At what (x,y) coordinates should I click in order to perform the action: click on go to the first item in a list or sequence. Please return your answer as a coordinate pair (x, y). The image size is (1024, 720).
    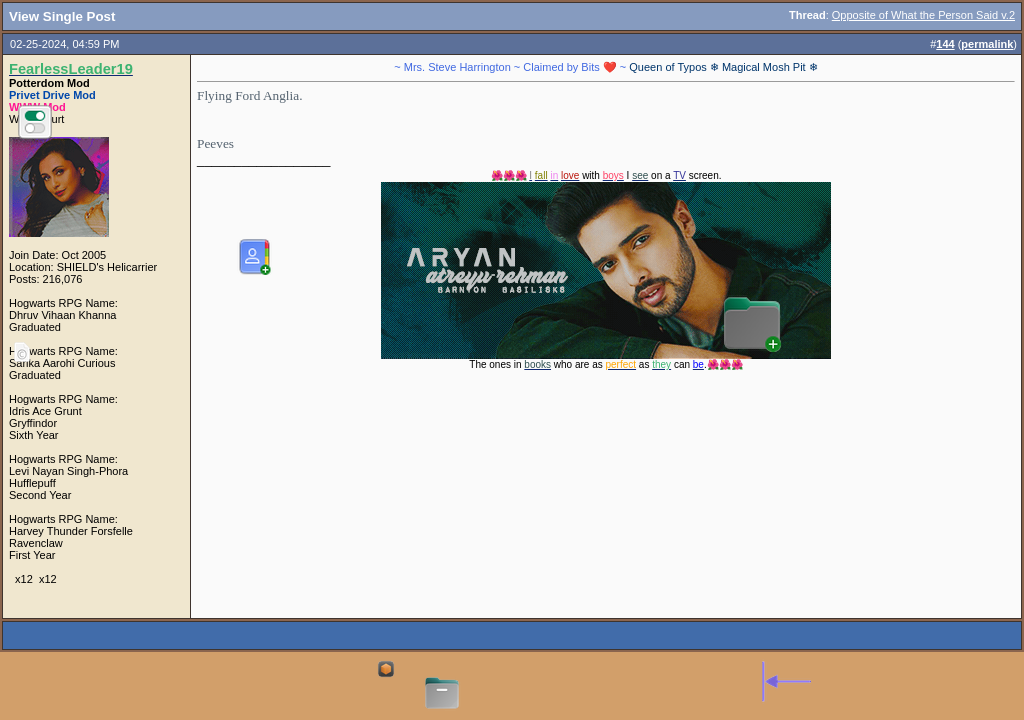
    Looking at the image, I should click on (786, 681).